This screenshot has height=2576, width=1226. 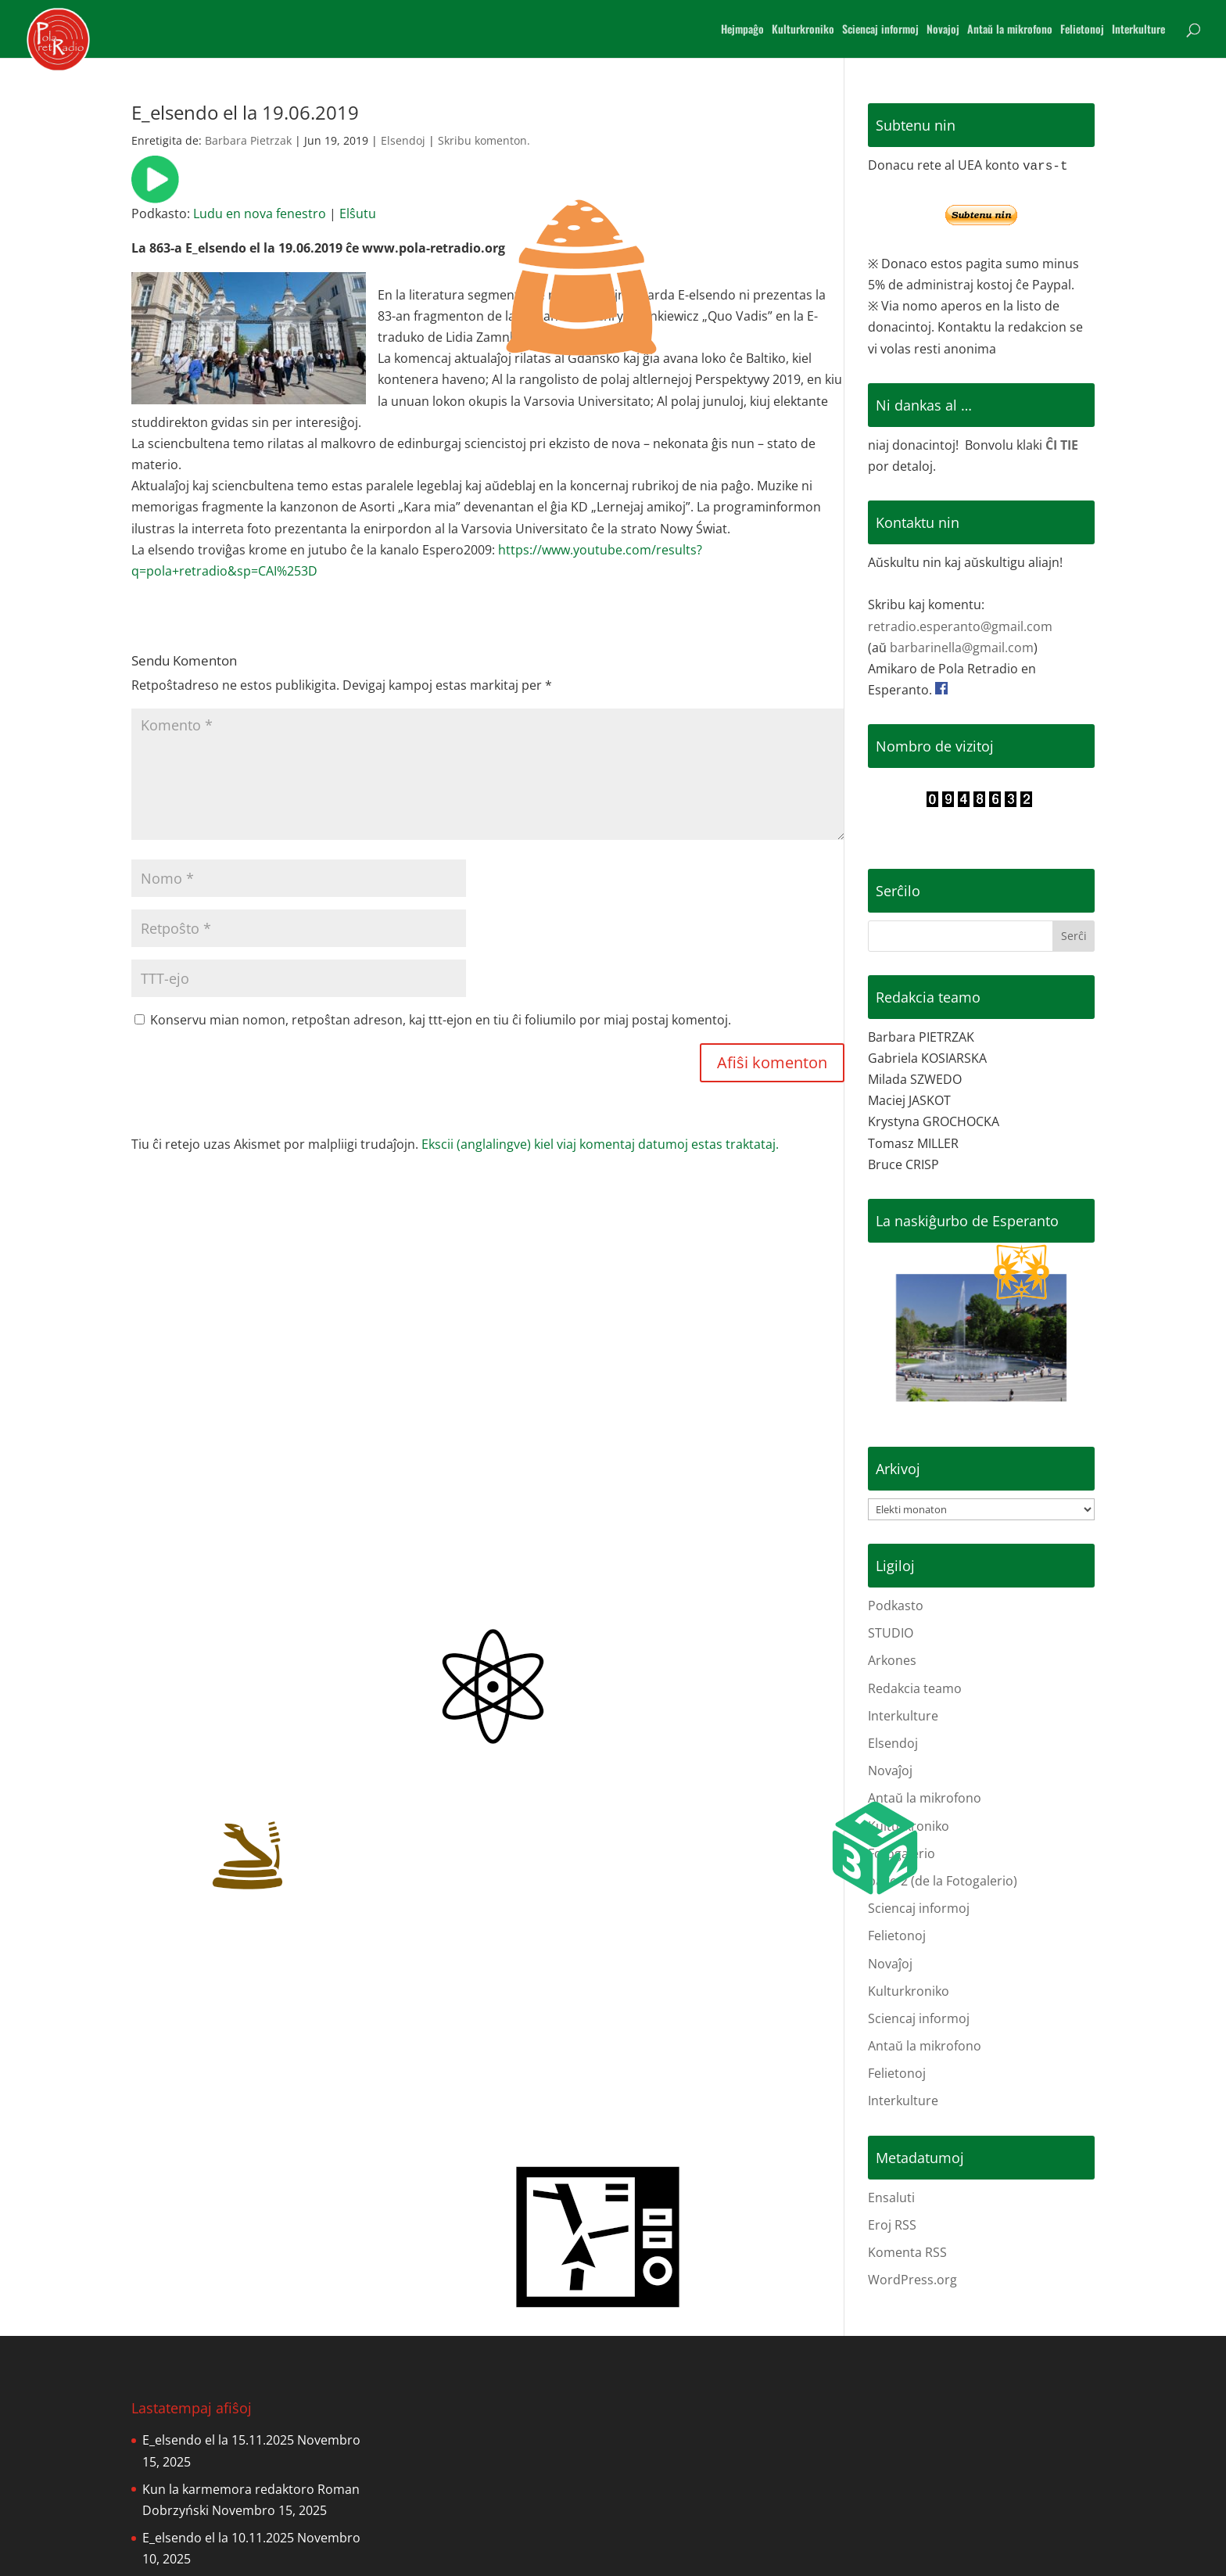 What do you see at coordinates (597, 2237) in the screenshot?
I see `access GPS navigation or location tracking` at bounding box center [597, 2237].